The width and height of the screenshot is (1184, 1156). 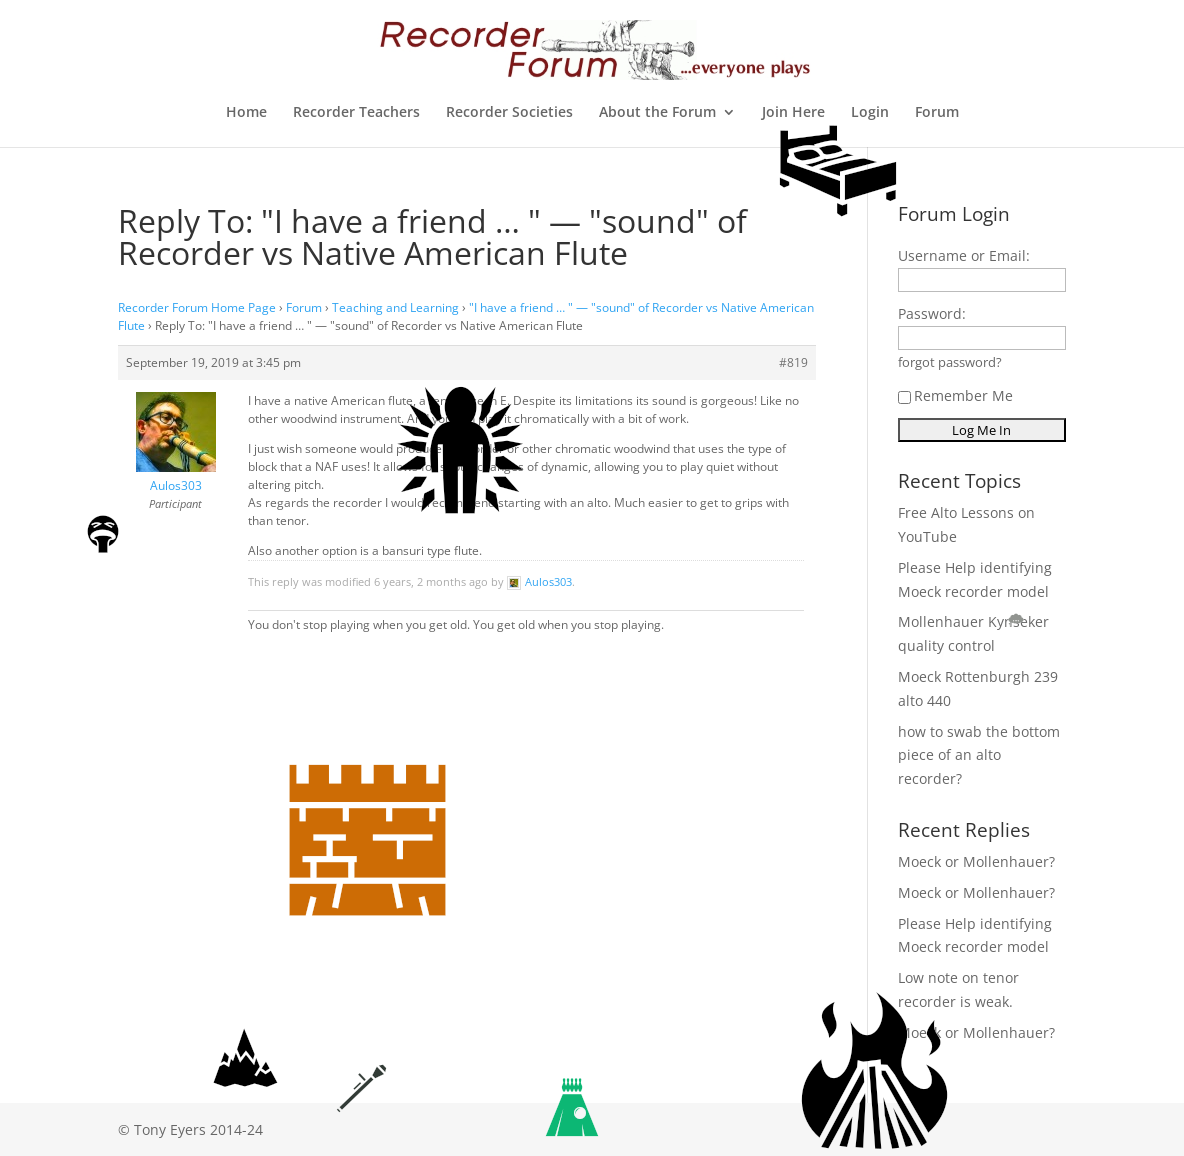 What do you see at coordinates (874, 1070) in the screenshot?
I see `indicates a pyre or bonfire game element` at bounding box center [874, 1070].